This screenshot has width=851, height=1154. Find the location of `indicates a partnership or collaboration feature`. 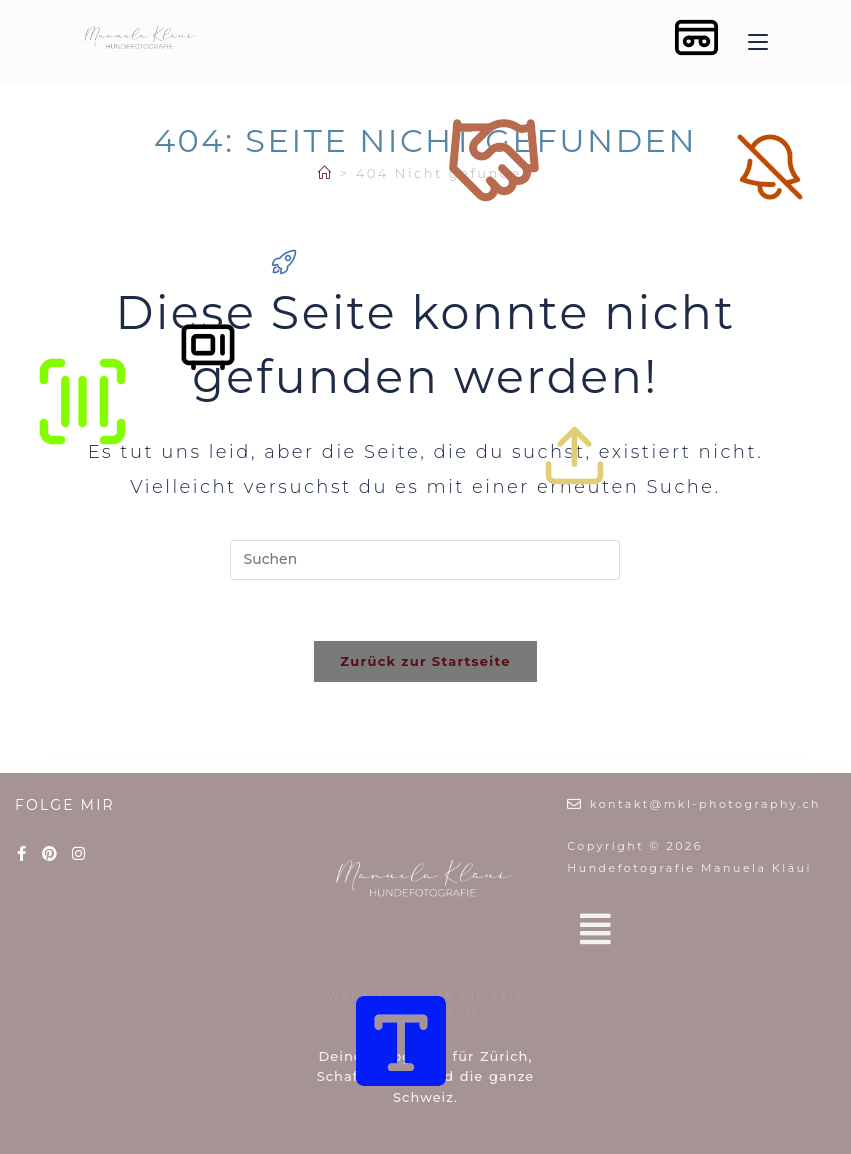

indicates a partnership or collaboration feature is located at coordinates (494, 160).